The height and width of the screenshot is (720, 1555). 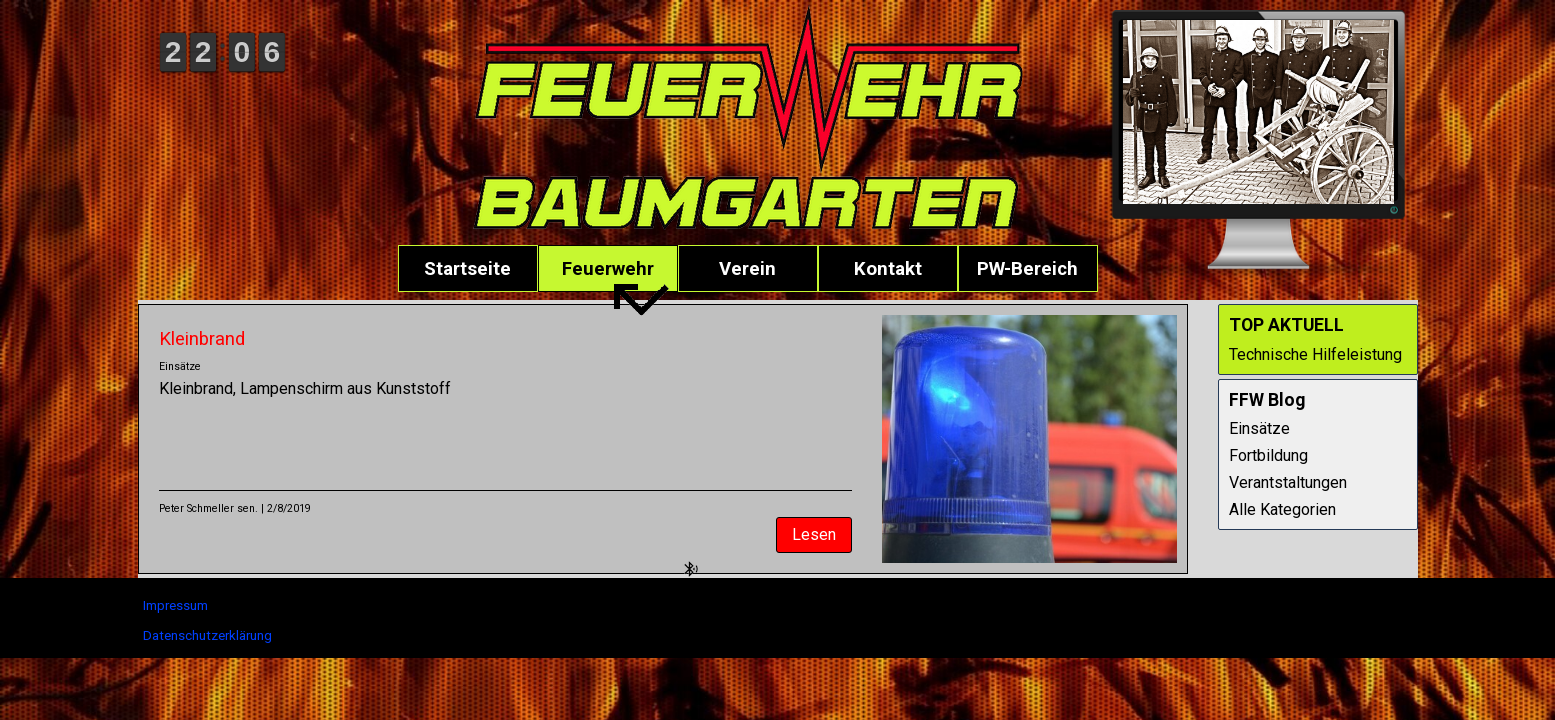 I want to click on indicates a missed incoming call, so click(x=641, y=299).